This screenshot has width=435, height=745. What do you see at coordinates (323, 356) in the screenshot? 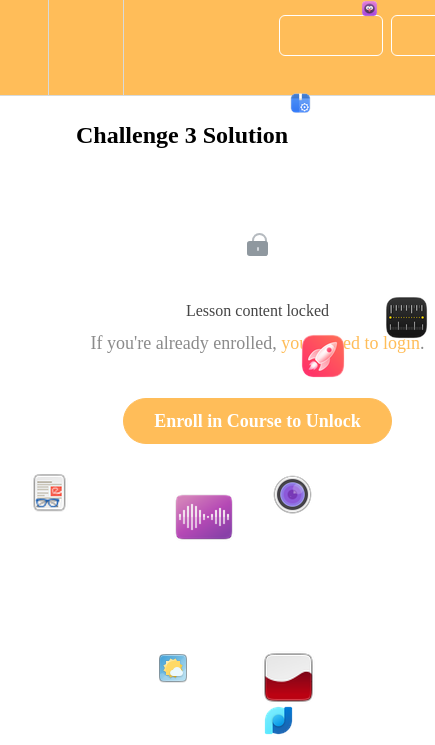
I see `launch the games app` at bounding box center [323, 356].